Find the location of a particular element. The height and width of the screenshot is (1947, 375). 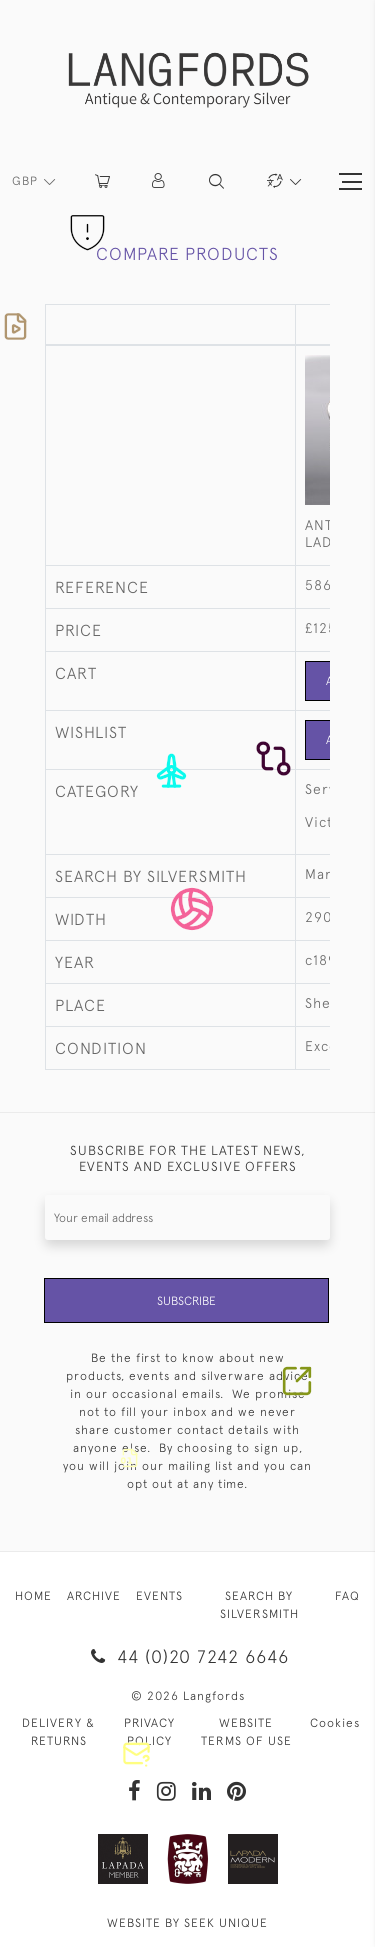

view volleyball or beach sports activities is located at coordinates (192, 909).